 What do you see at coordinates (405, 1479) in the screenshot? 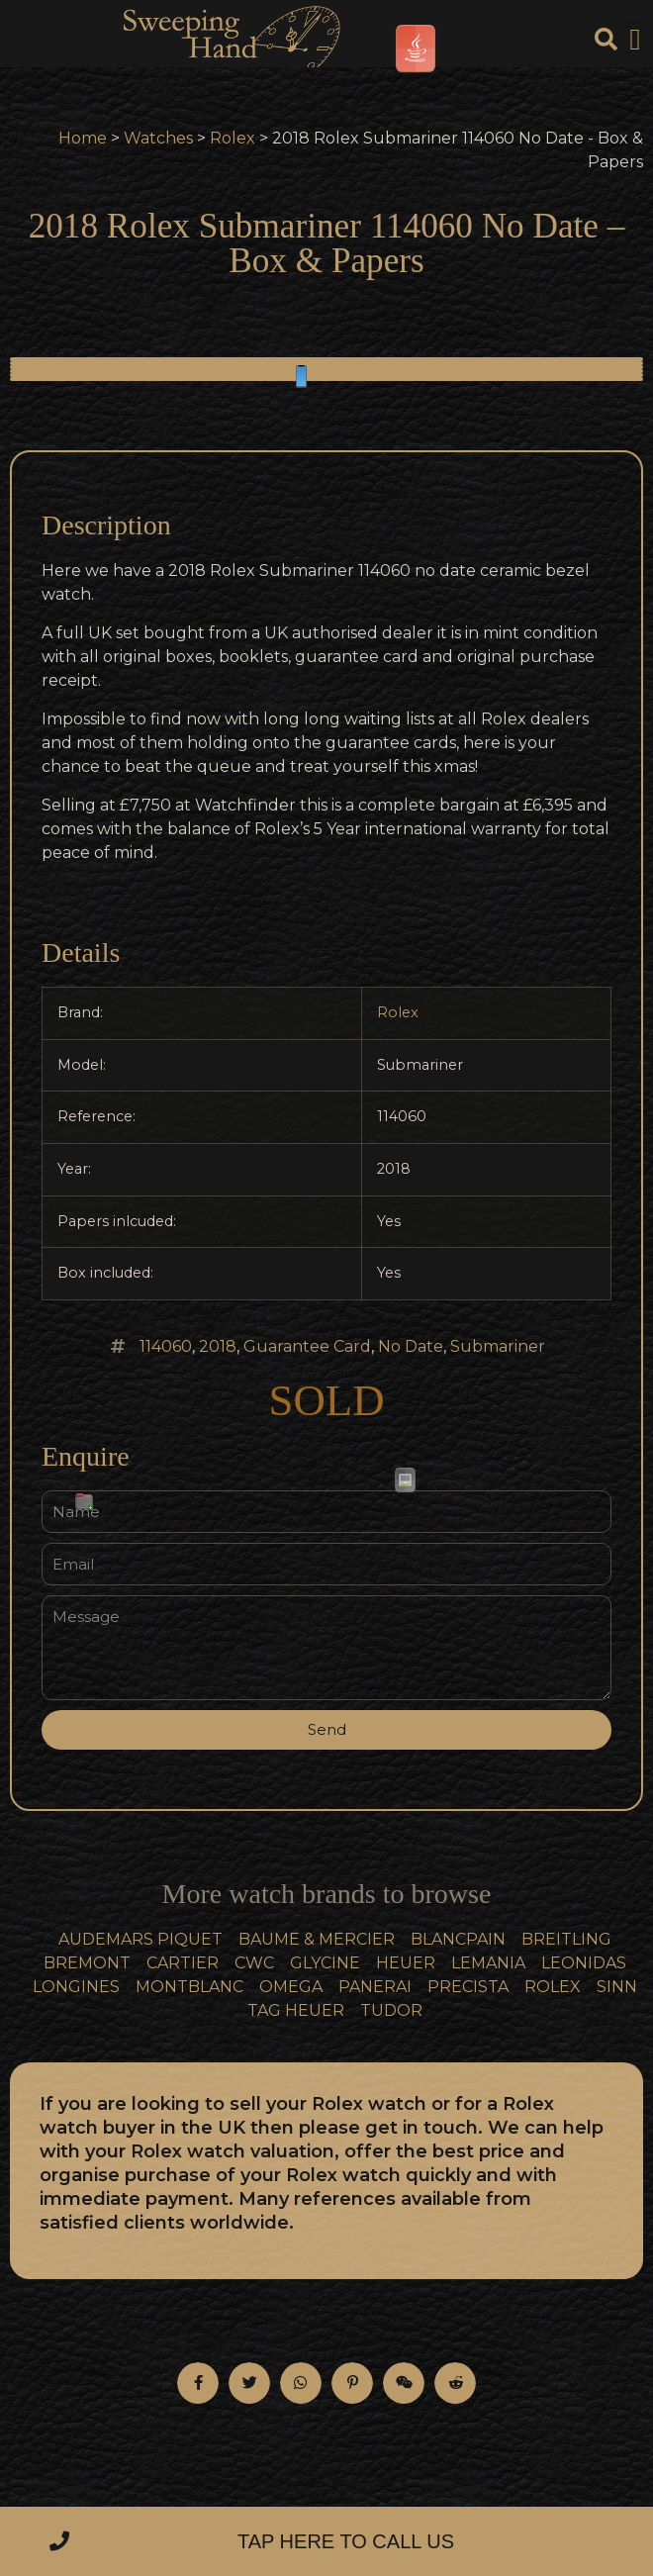
I see `nintendo ds rom file` at bounding box center [405, 1479].